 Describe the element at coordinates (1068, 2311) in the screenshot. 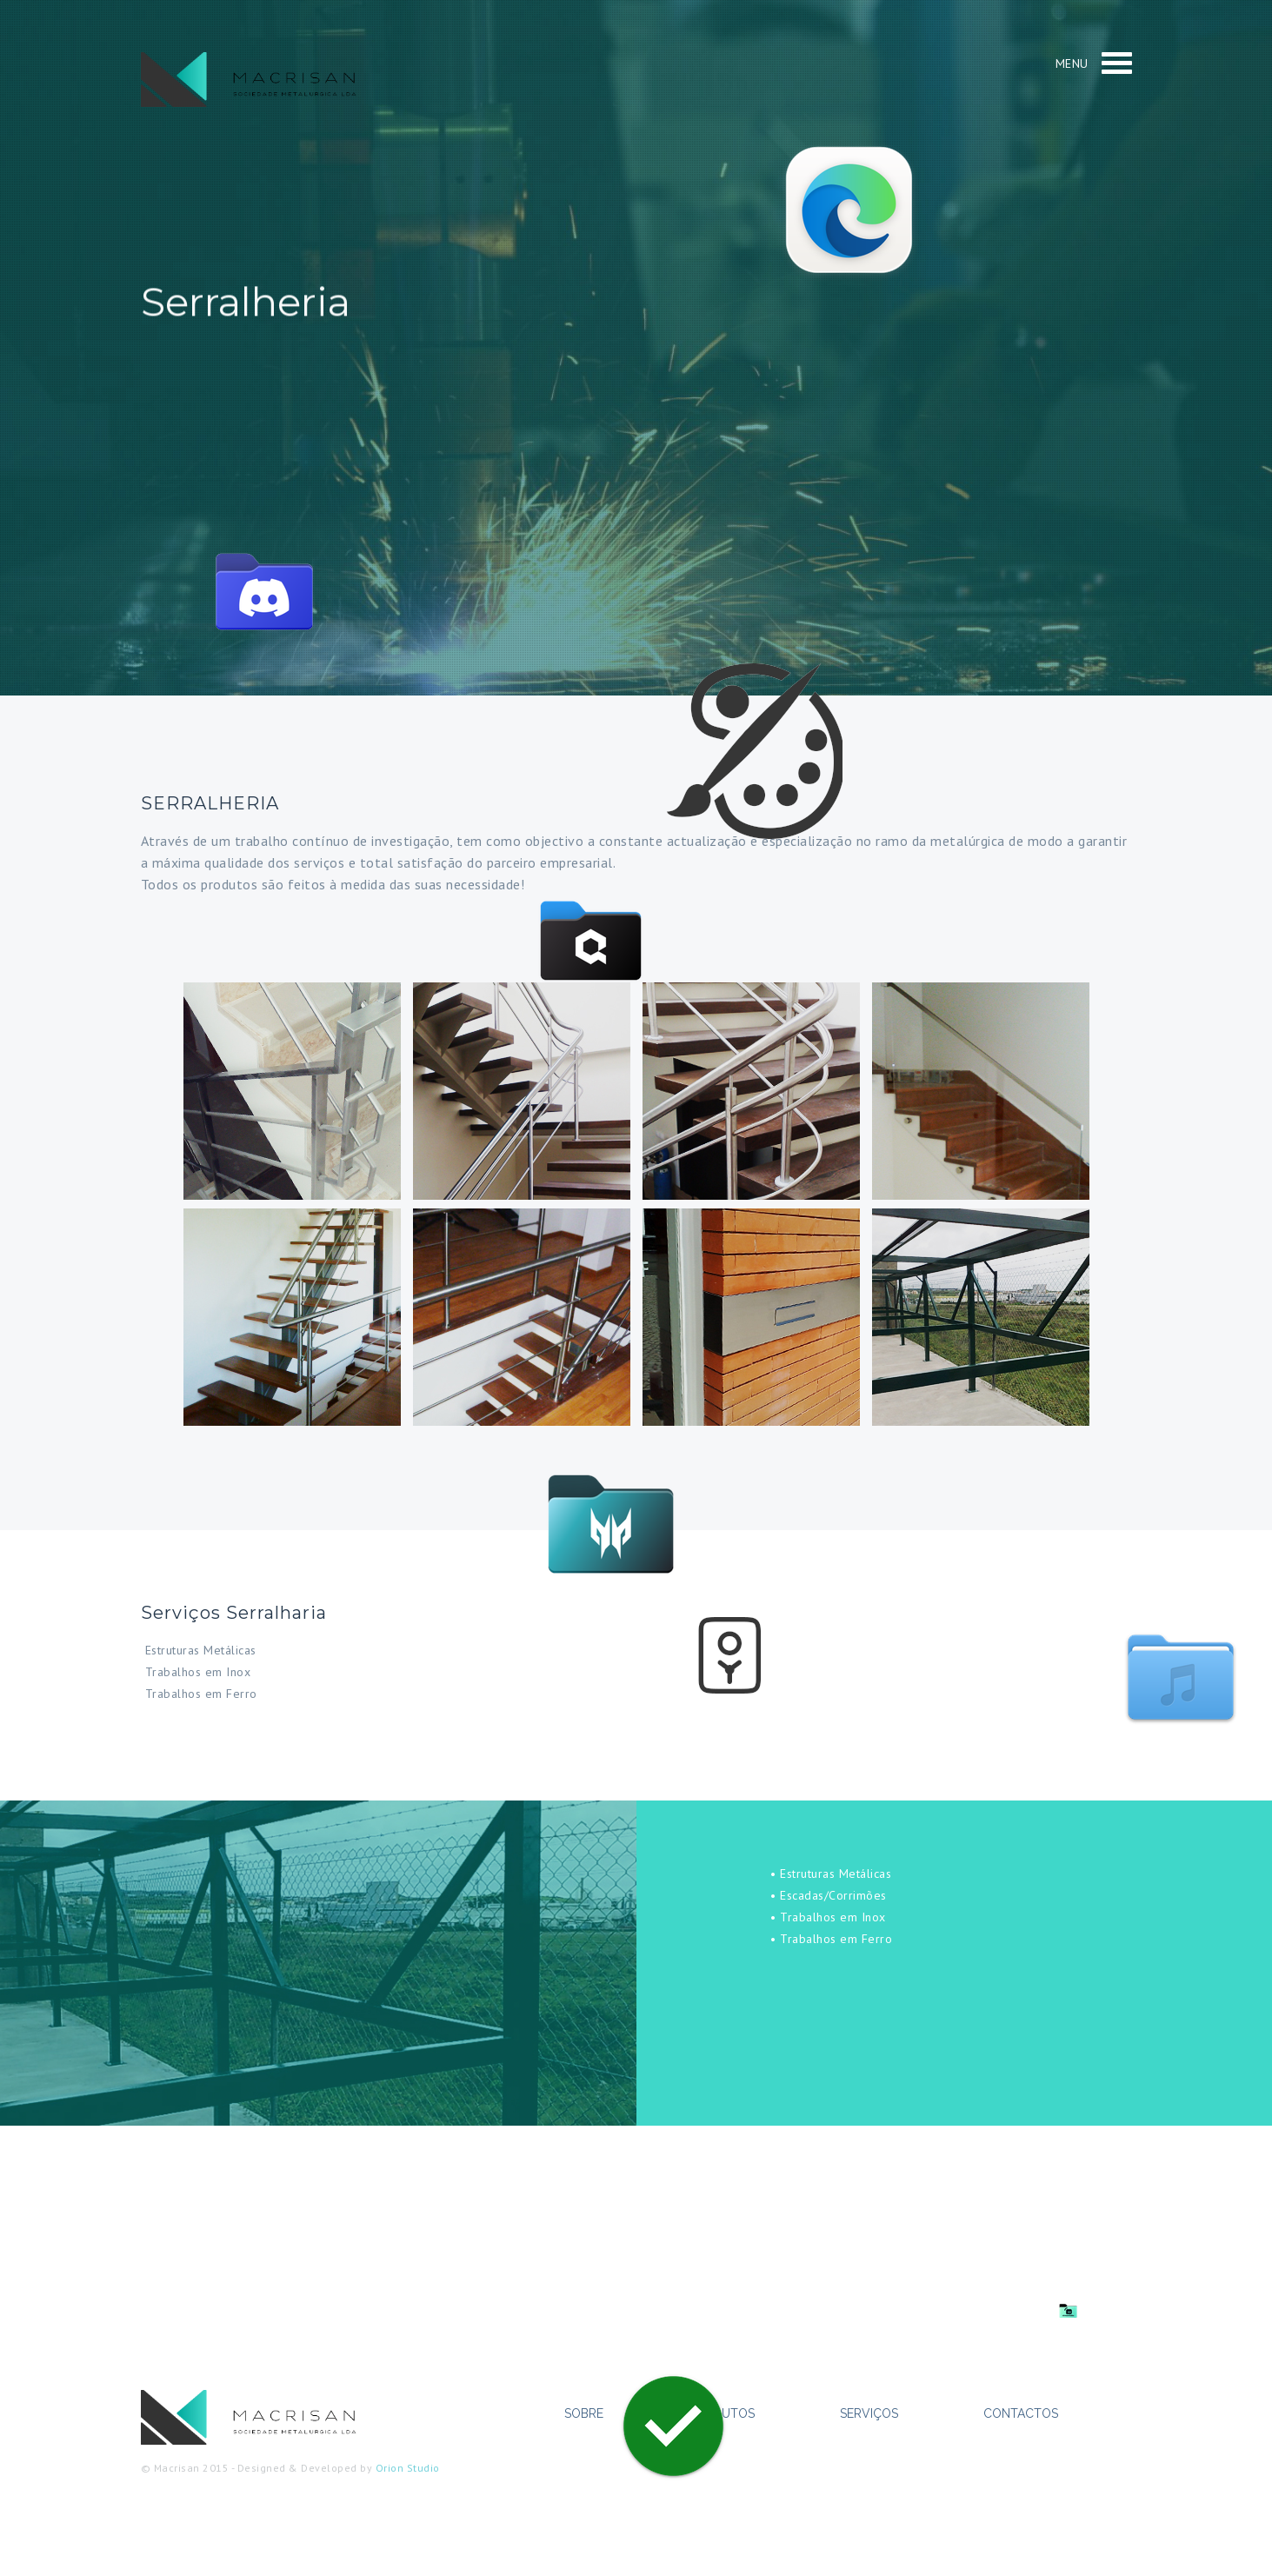

I see `open streamlabs project files folder` at that location.